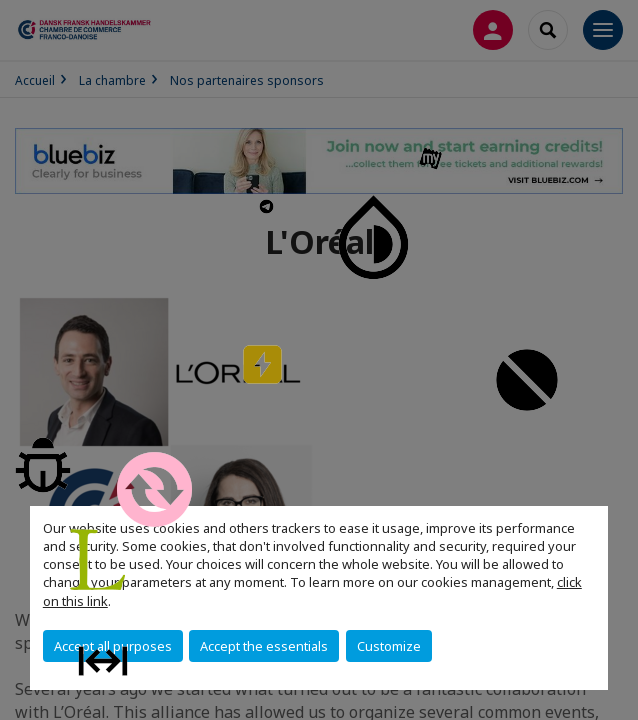 This screenshot has height=720, width=638. What do you see at coordinates (43, 465) in the screenshot?
I see `report a bug or issue` at bounding box center [43, 465].